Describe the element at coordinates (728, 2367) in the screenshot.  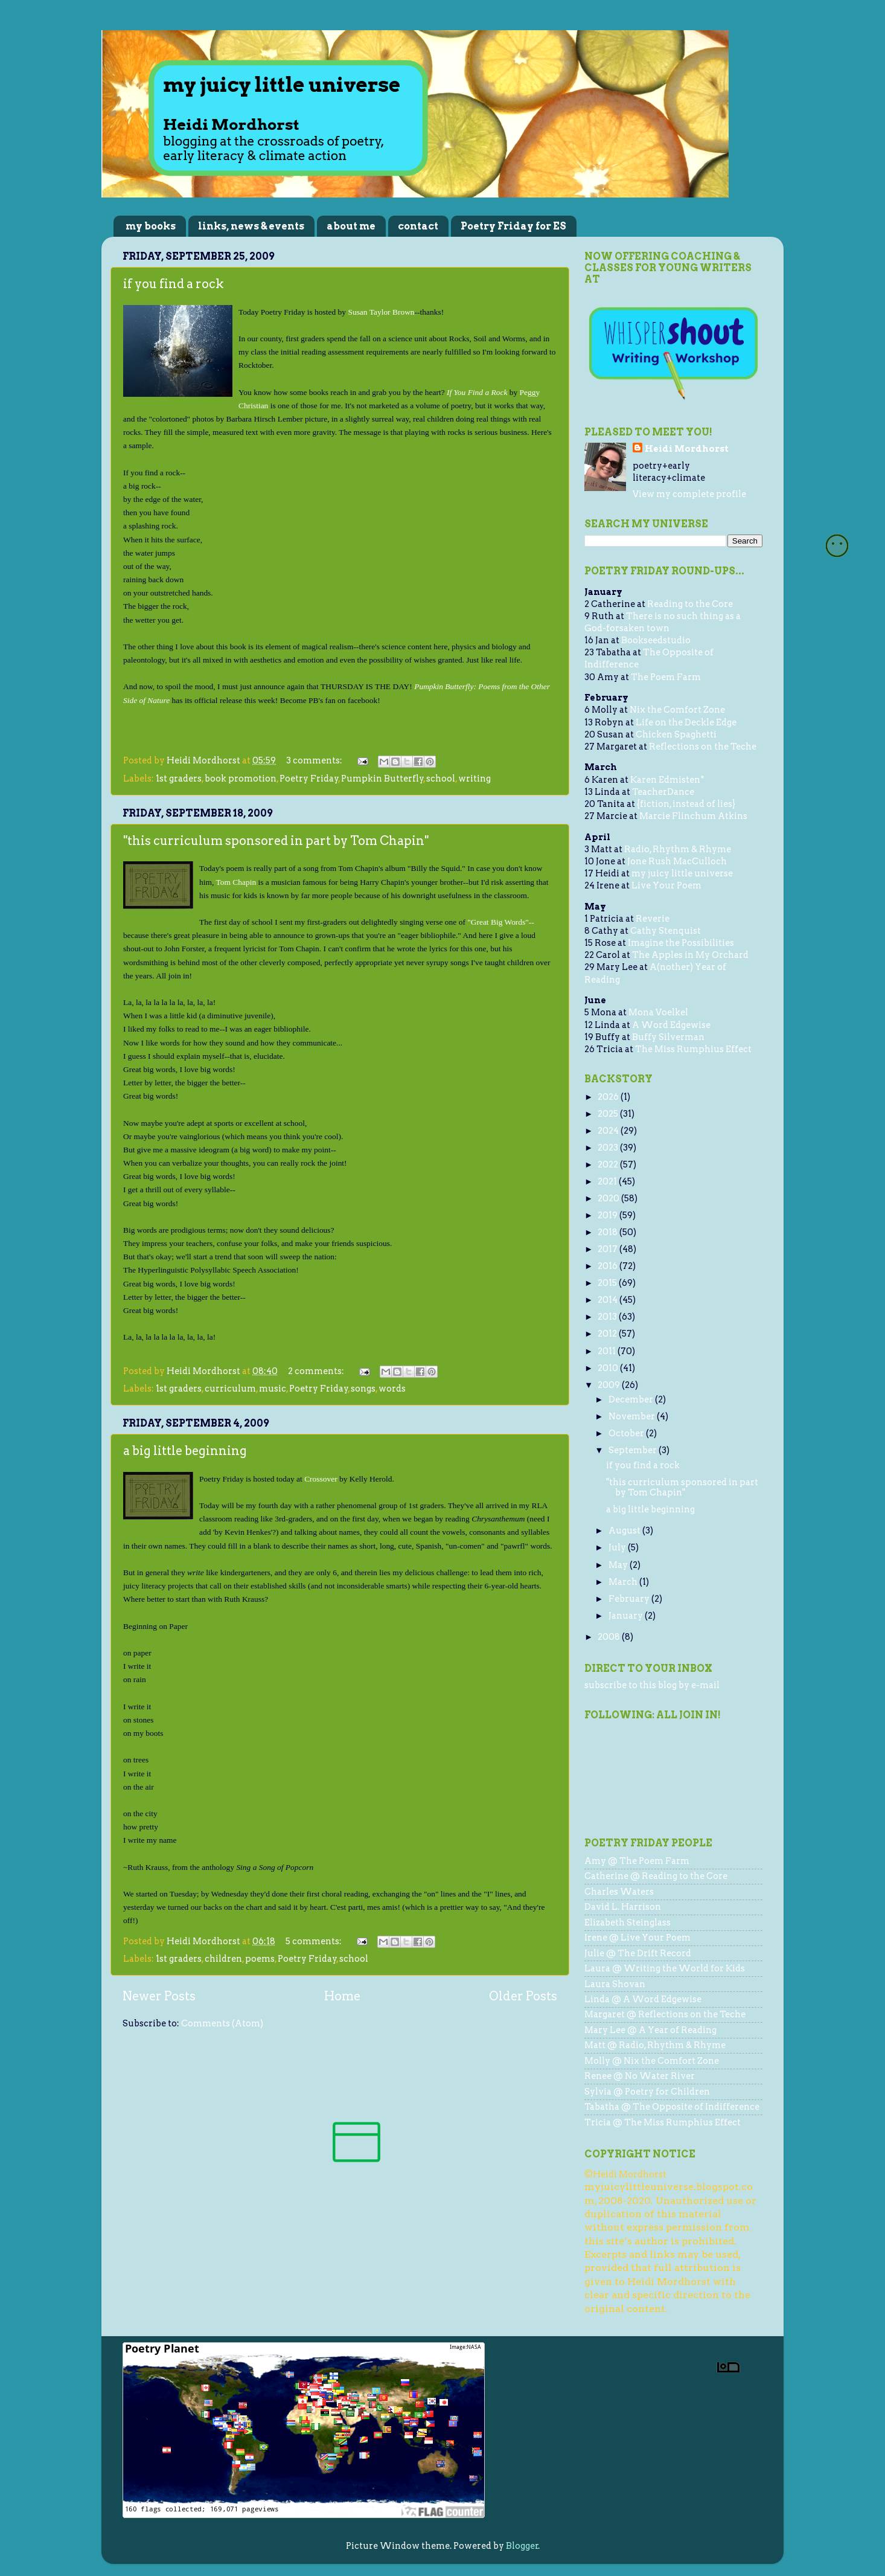
I see `select a first-class or business suite seat` at that location.